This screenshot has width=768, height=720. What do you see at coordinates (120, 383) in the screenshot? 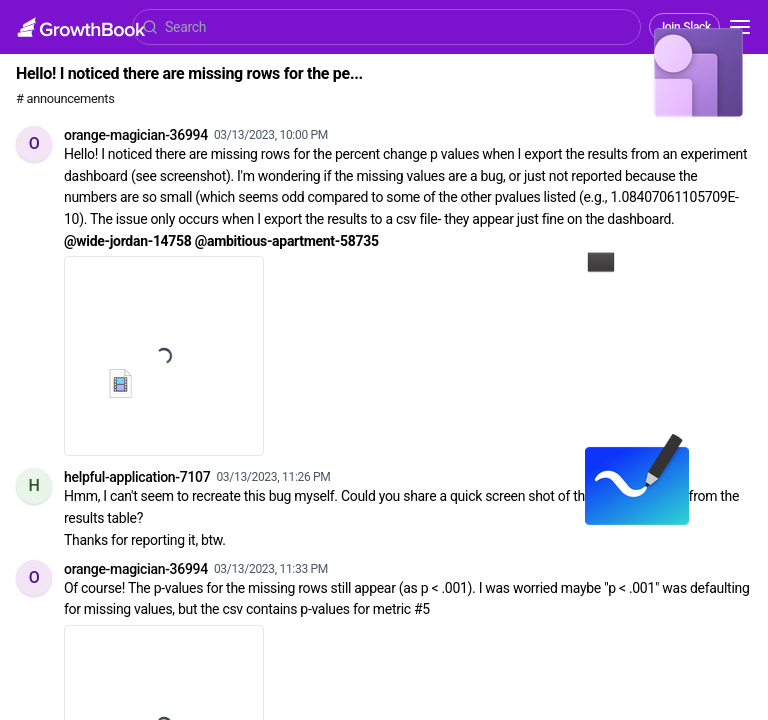
I see `open a video file` at bounding box center [120, 383].